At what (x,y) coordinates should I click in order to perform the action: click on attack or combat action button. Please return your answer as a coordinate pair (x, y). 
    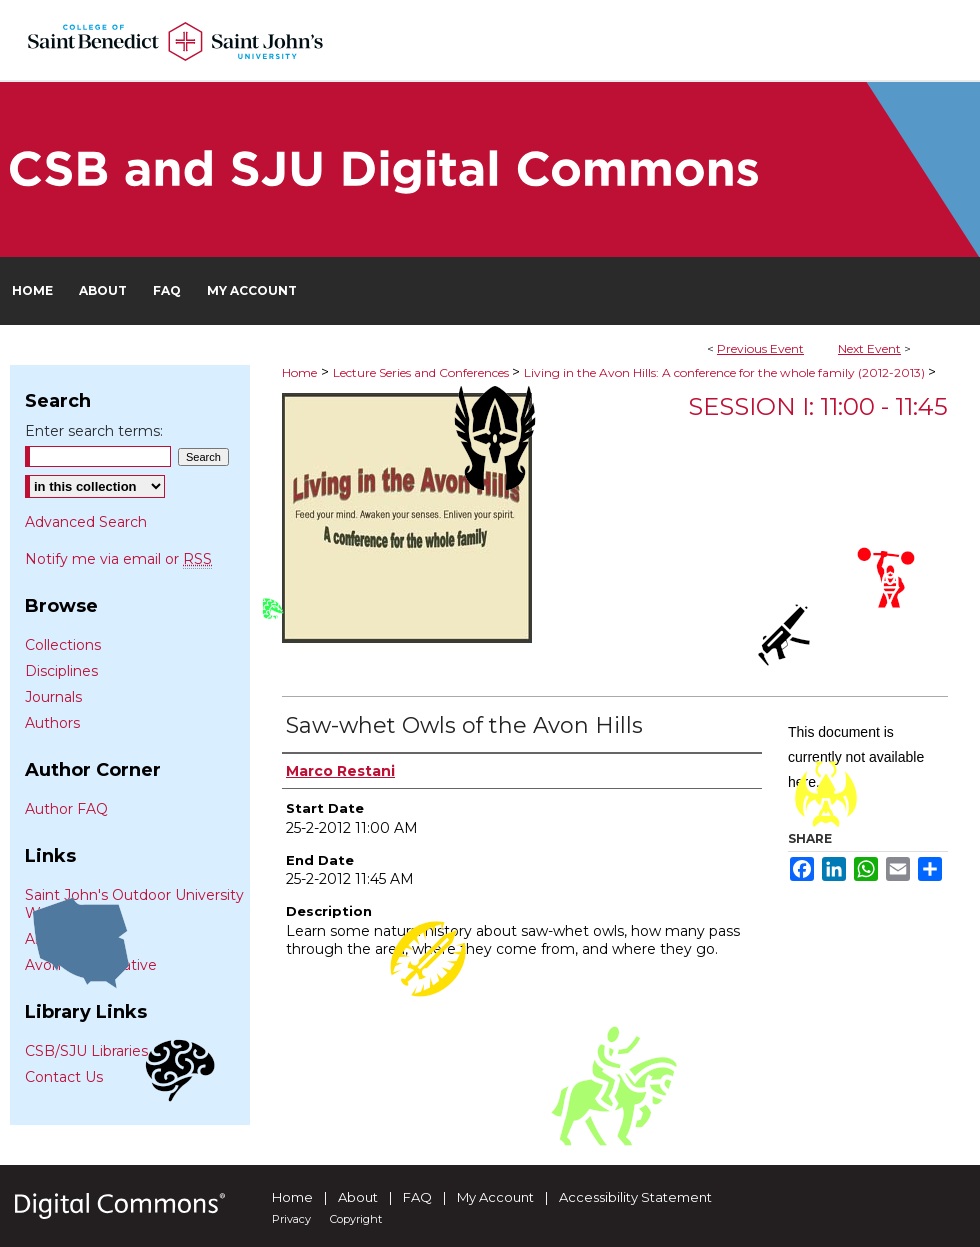
    Looking at the image, I should click on (428, 958).